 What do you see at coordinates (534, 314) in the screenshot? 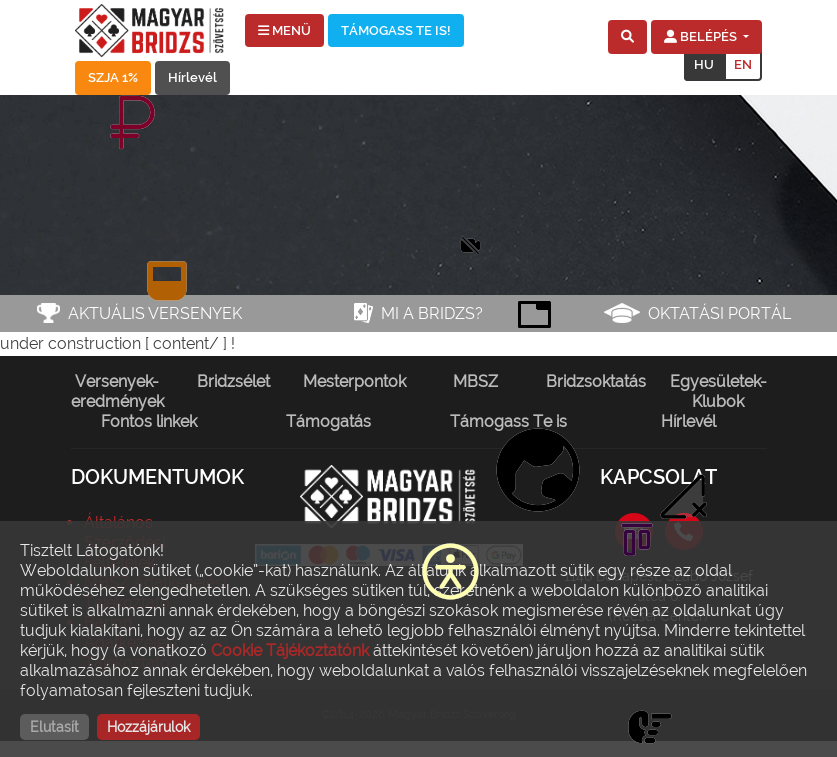
I see `open a new browser tab` at bounding box center [534, 314].